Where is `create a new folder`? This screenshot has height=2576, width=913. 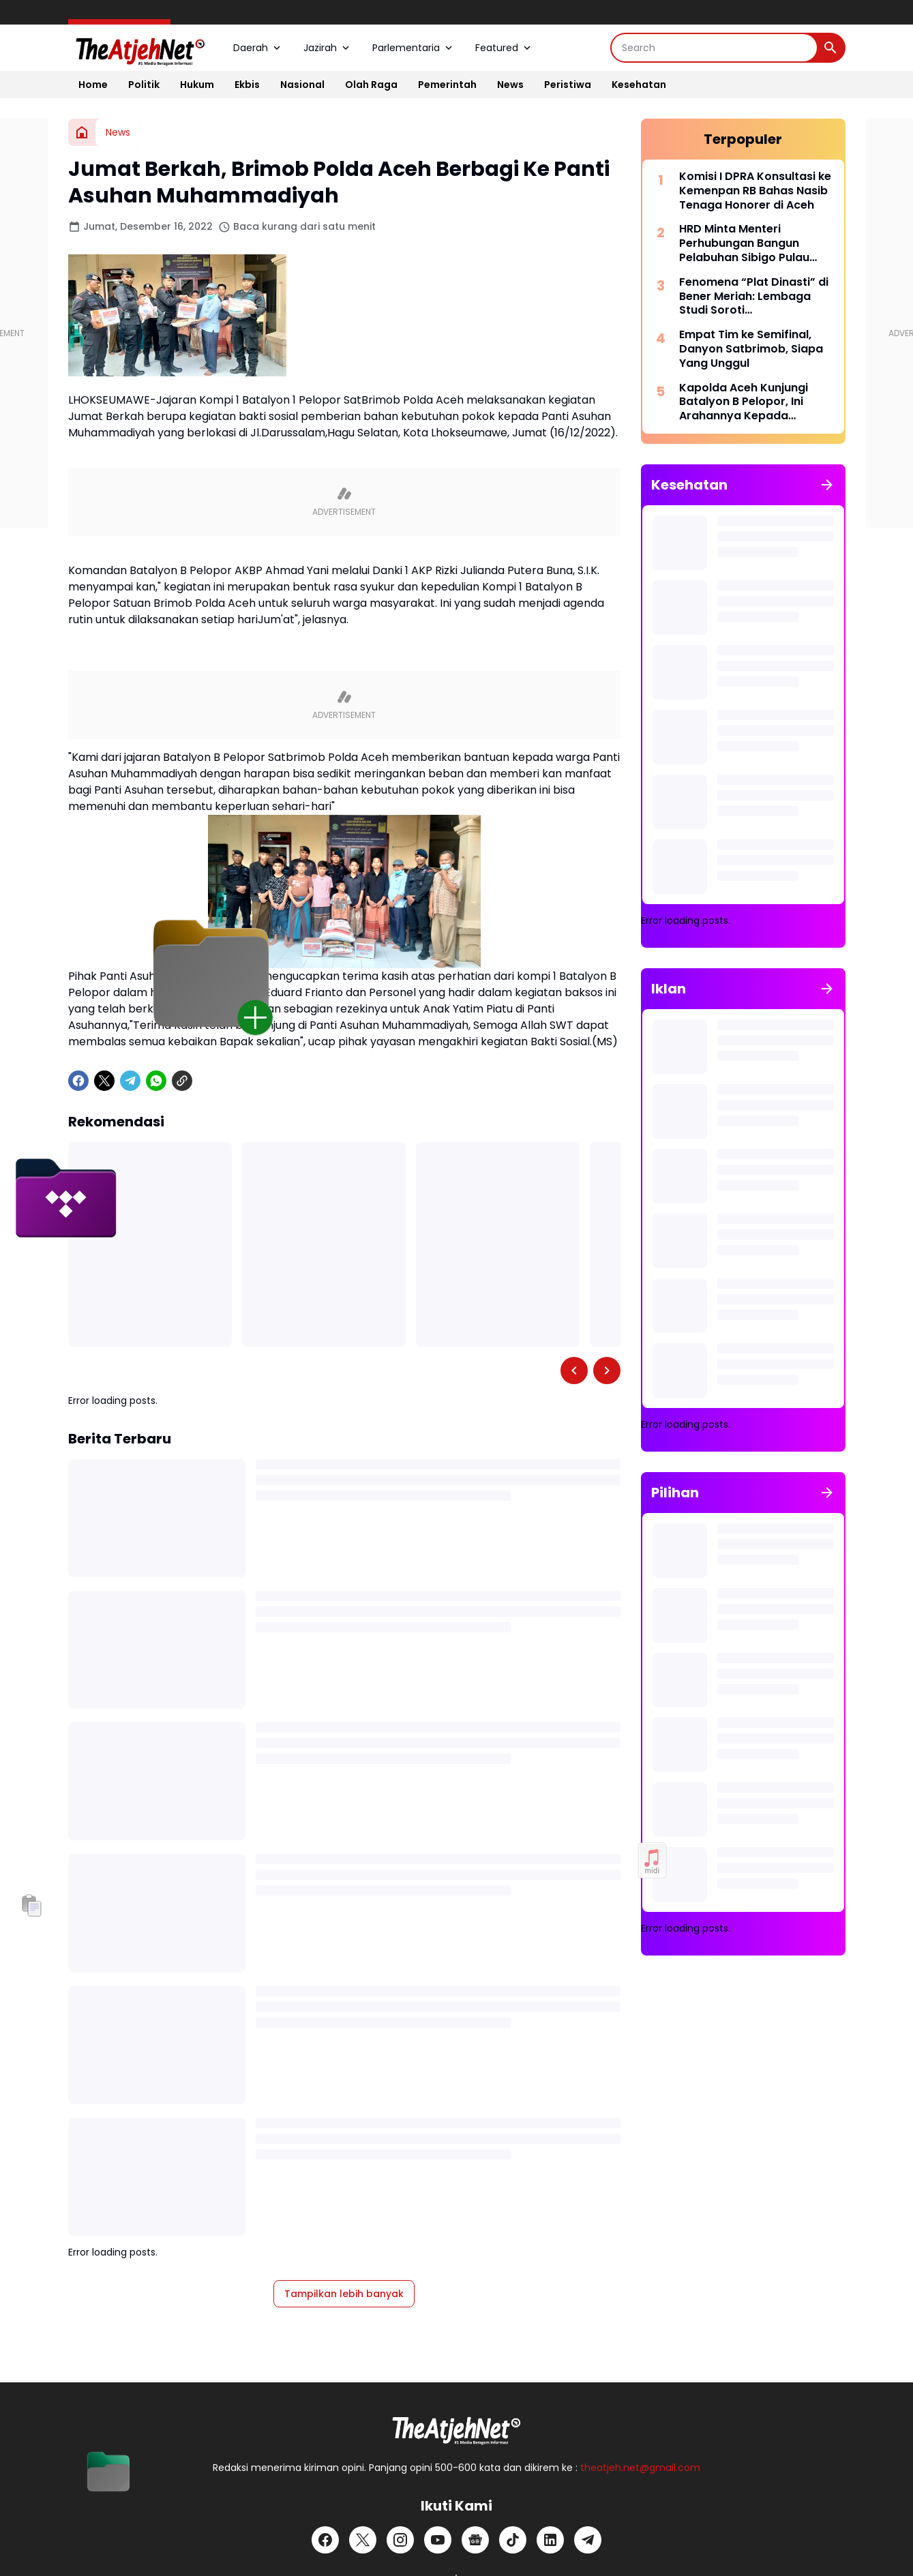 create a new folder is located at coordinates (211, 973).